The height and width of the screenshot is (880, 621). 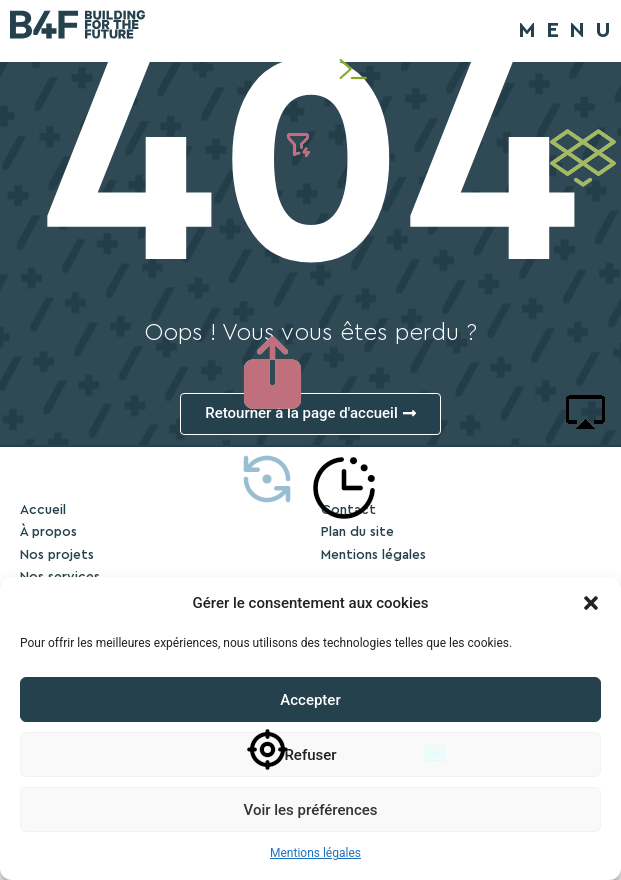 What do you see at coordinates (272, 372) in the screenshot?
I see `share this content` at bounding box center [272, 372].